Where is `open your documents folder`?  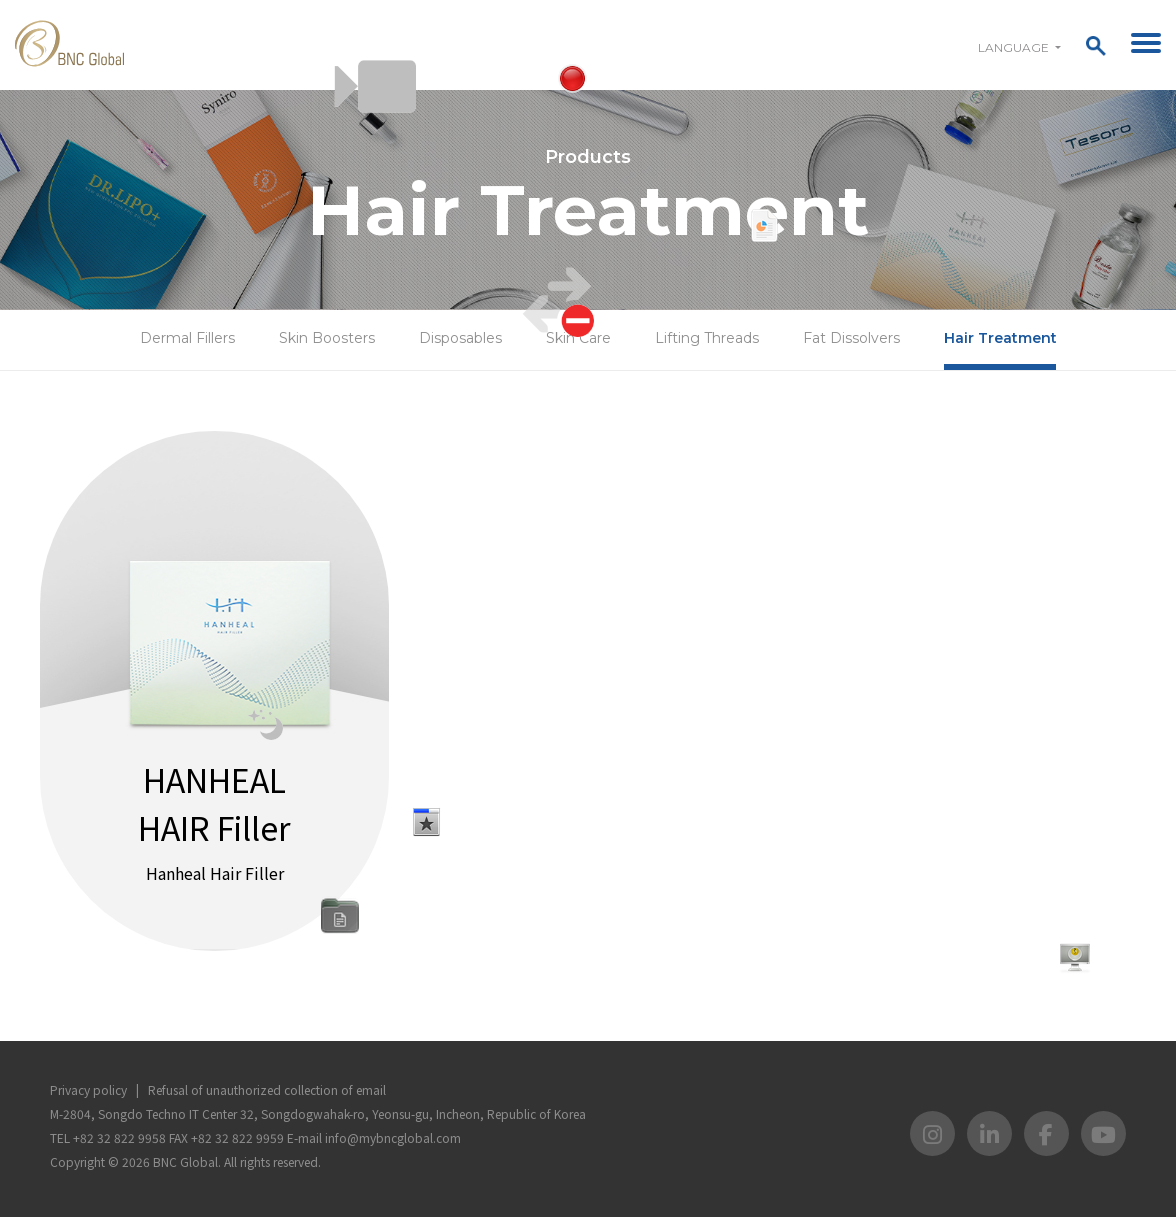
open your documents folder is located at coordinates (340, 915).